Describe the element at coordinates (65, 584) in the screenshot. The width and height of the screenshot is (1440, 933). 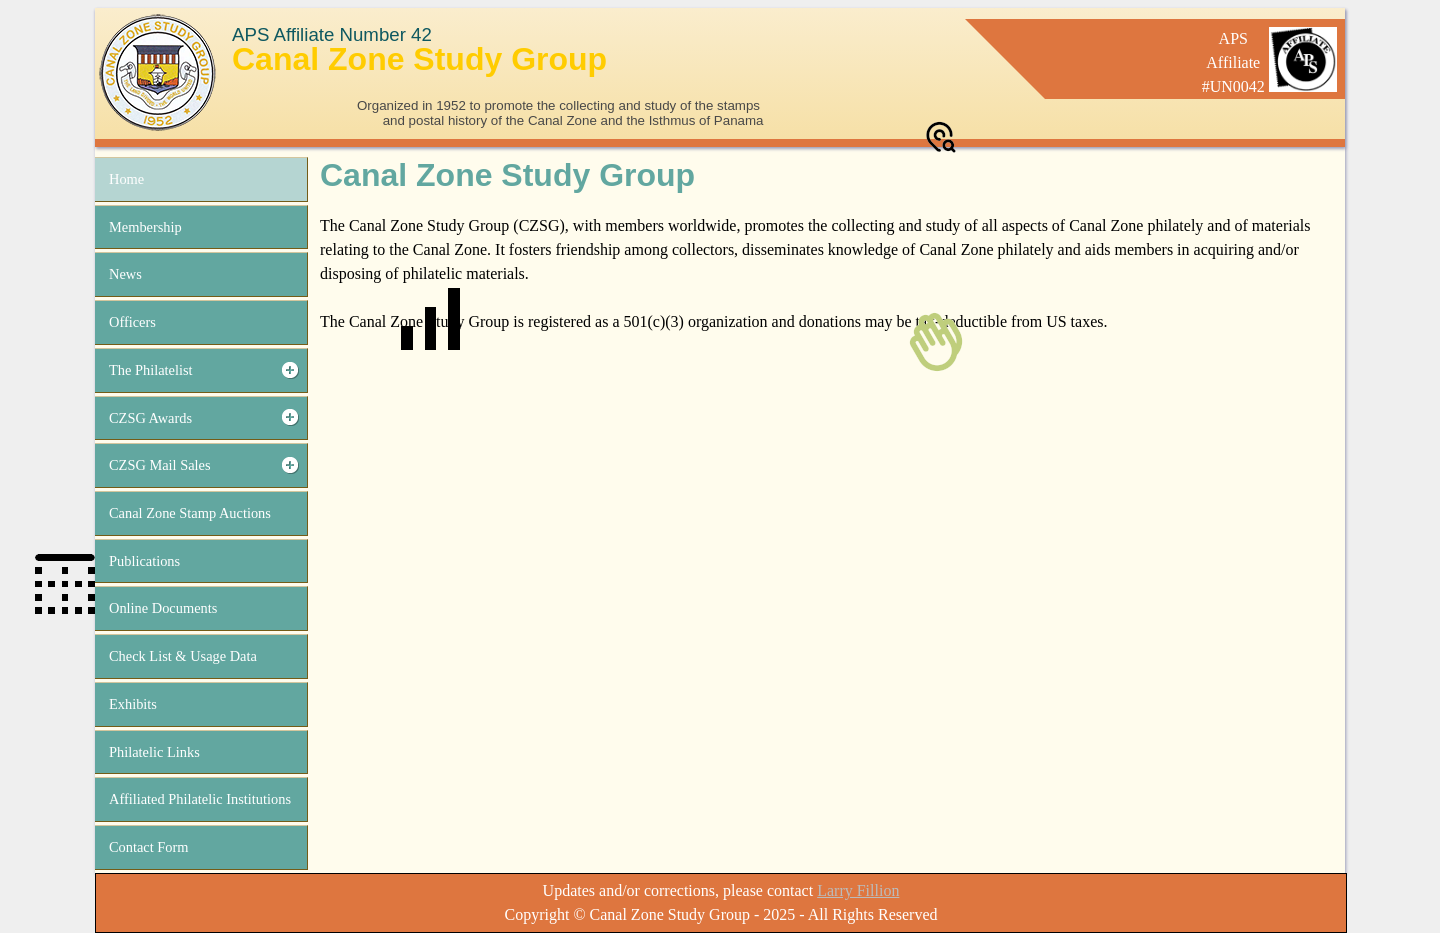
I see `apply border to top edge of cell or table` at that location.